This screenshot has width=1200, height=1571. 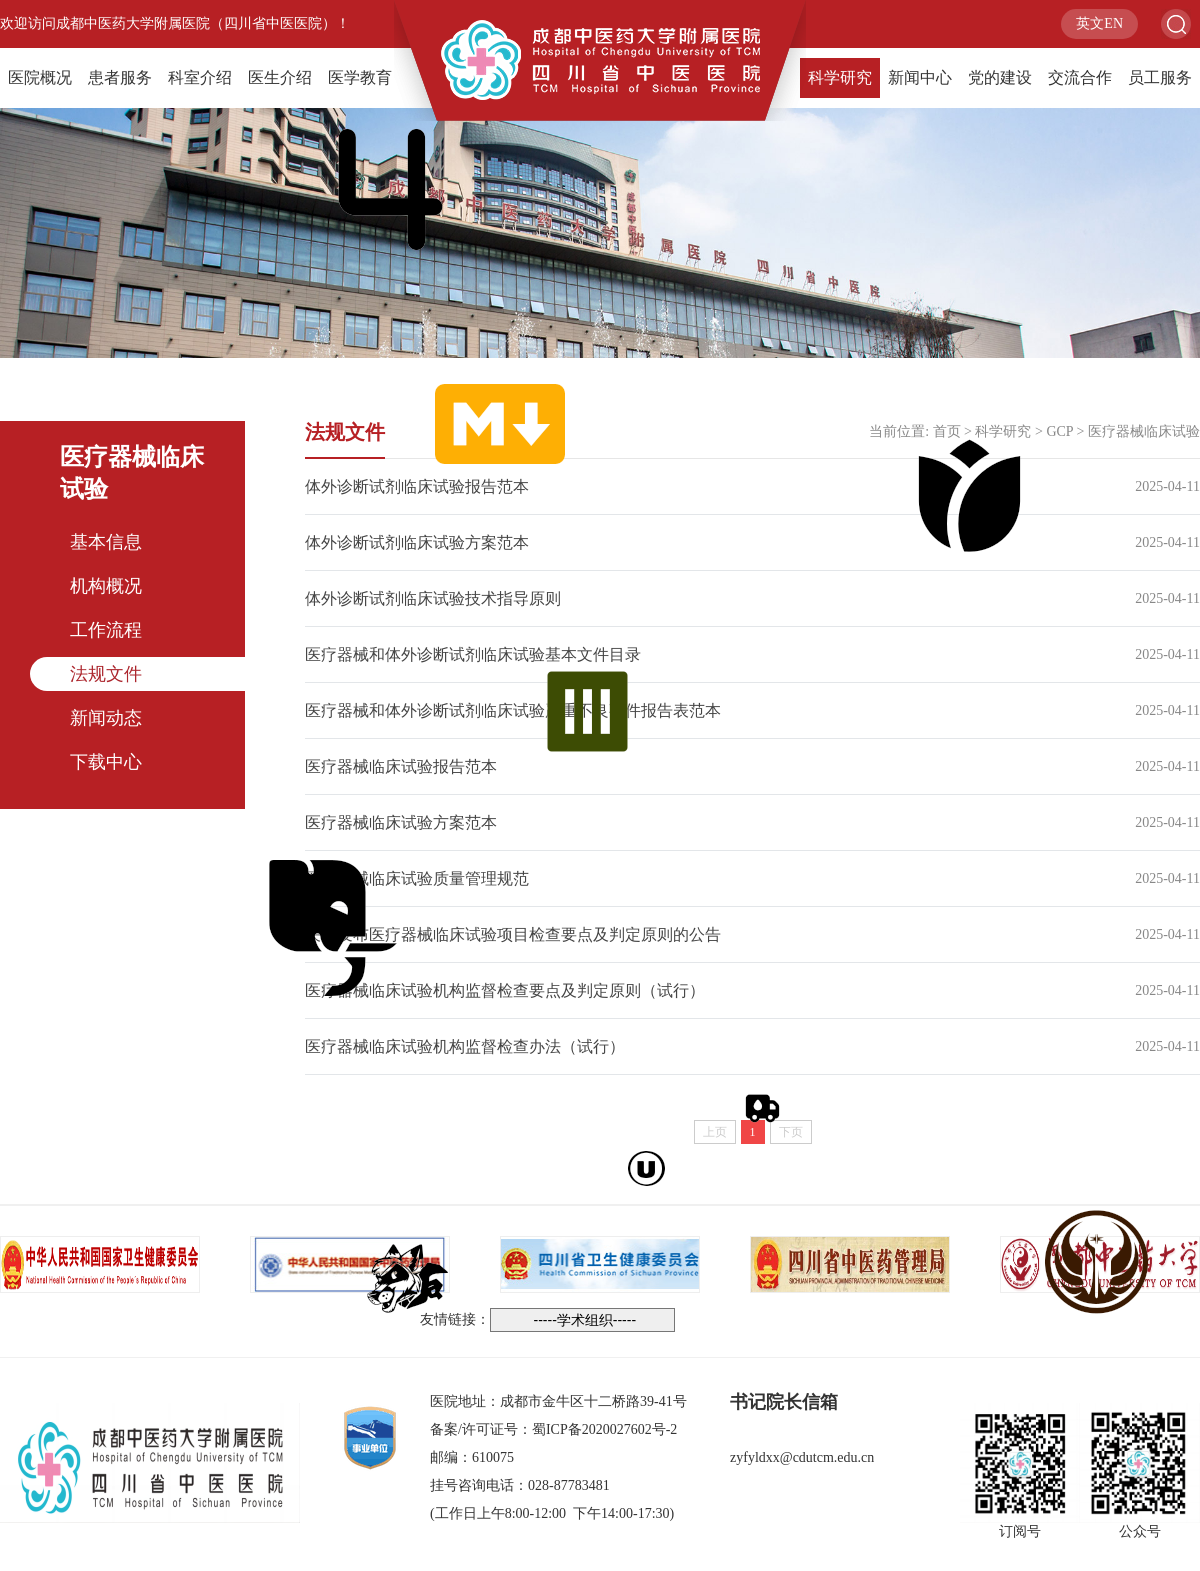 I want to click on the old republic game or franchise logo, so click(x=1096, y=1261).